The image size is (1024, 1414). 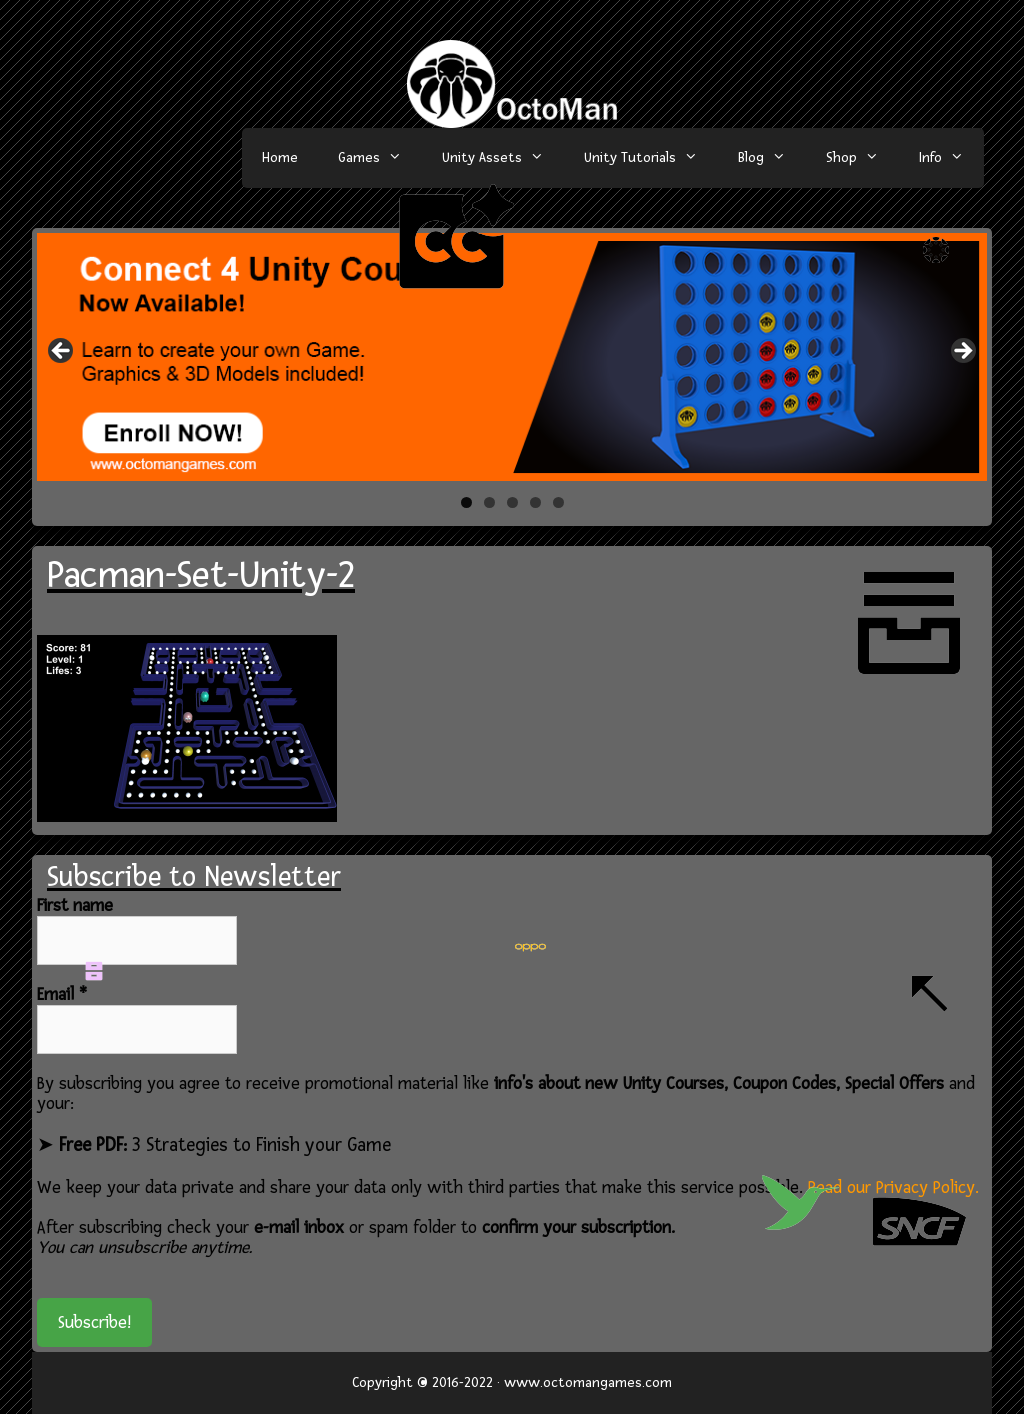 What do you see at coordinates (94, 971) in the screenshot?
I see `access archived files or documents` at bounding box center [94, 971].